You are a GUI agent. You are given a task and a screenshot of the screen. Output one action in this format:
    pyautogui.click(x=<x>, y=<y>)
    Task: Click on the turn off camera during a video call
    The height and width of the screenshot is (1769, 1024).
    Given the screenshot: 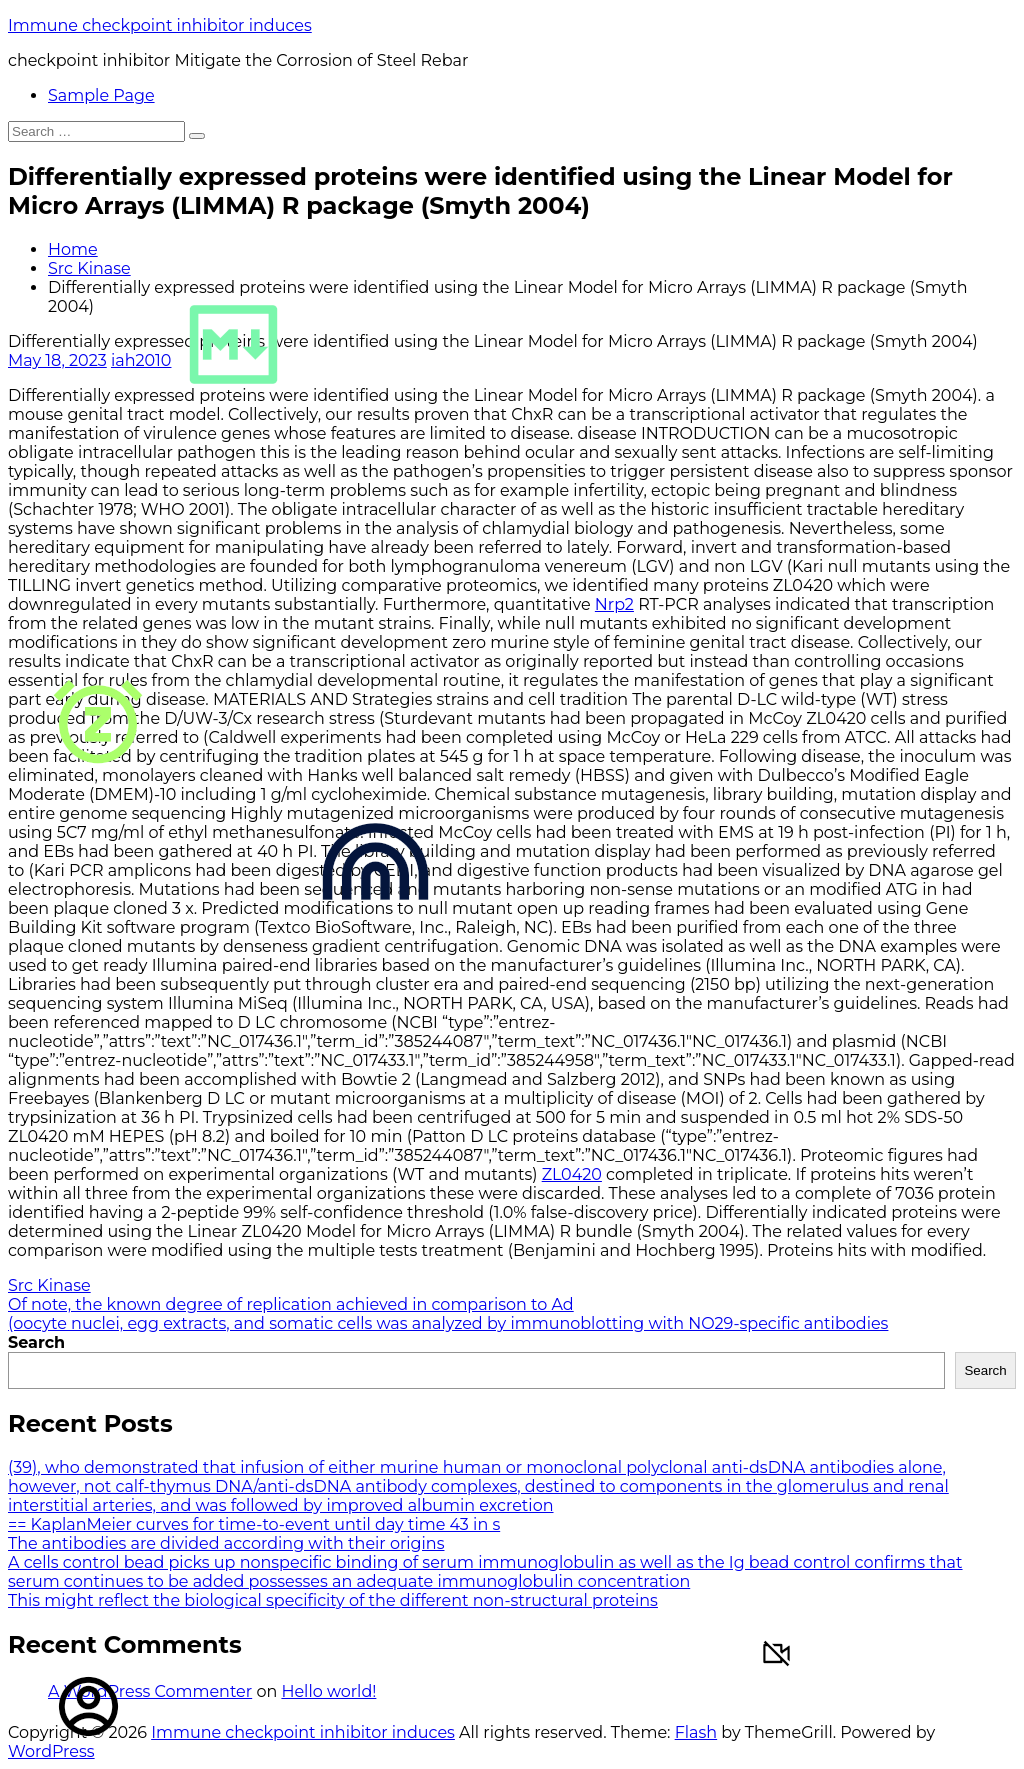 What is the action you would take?
    pyautogui.click(x=776, y=1653)
    